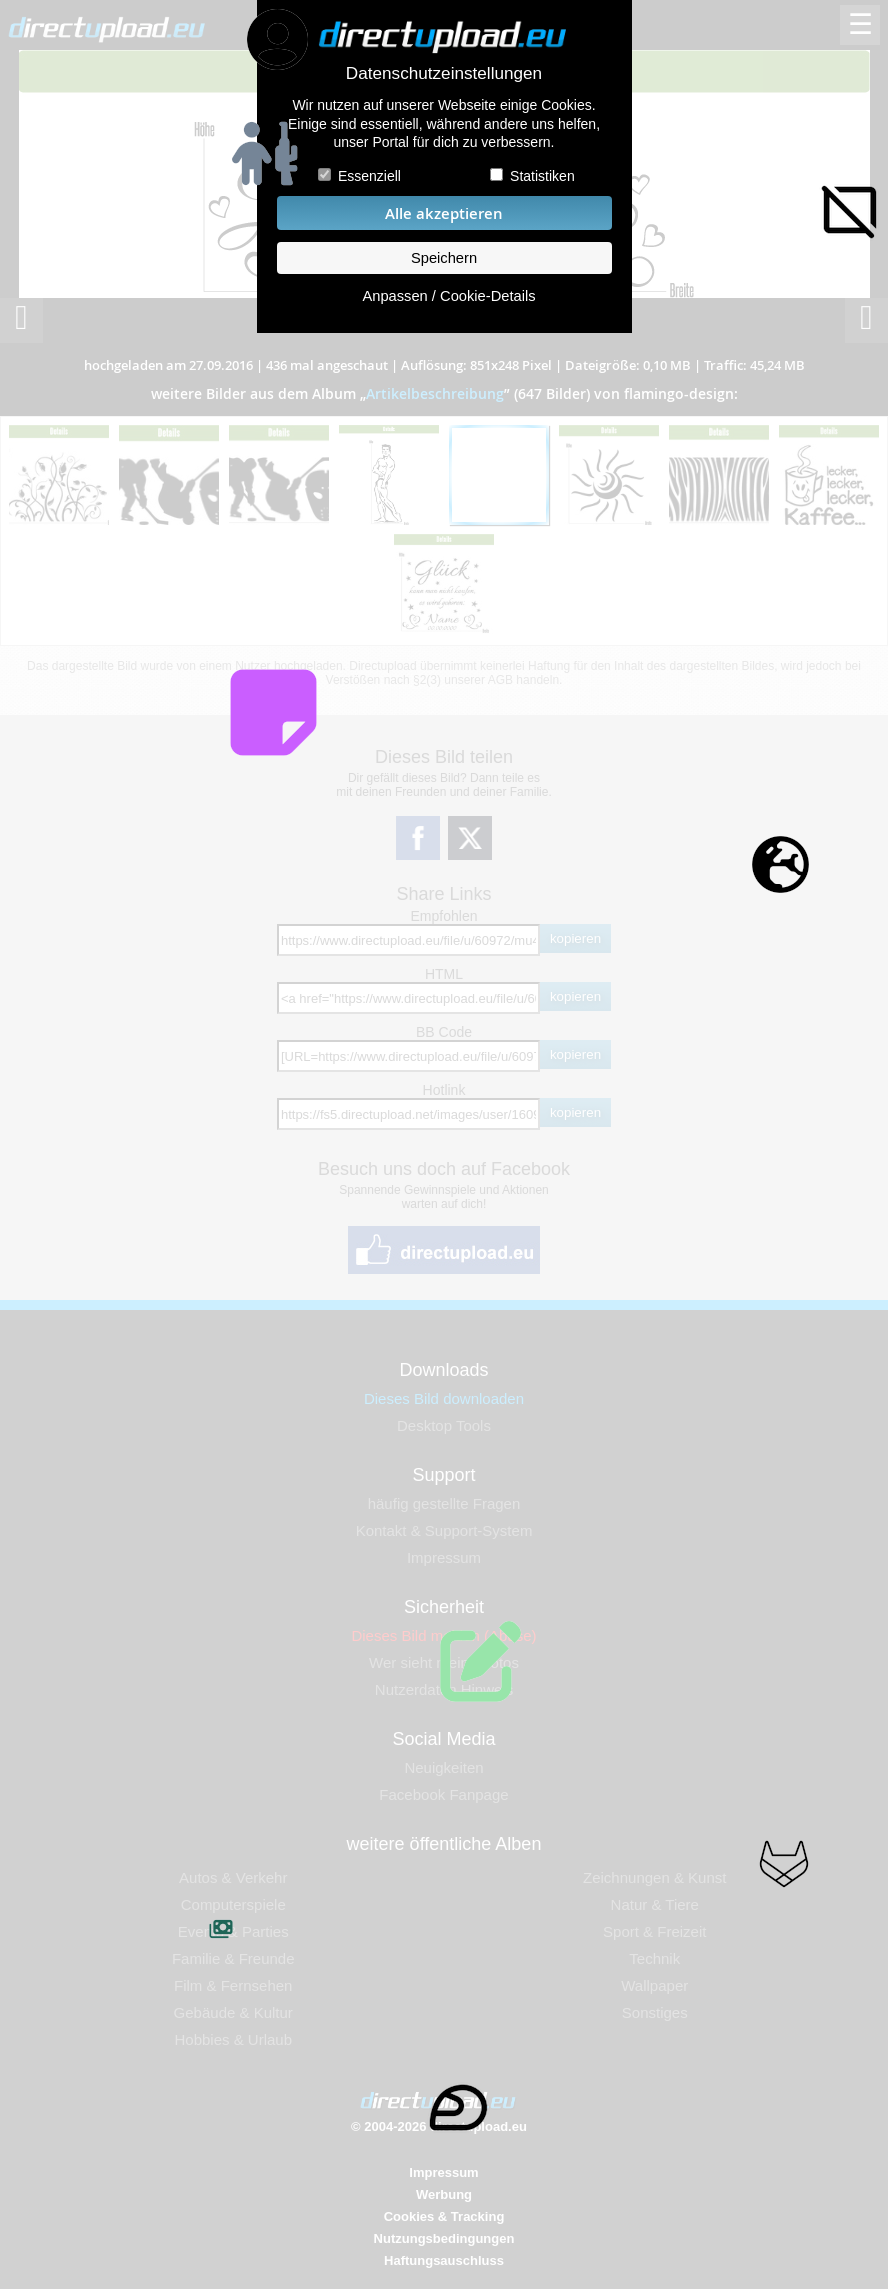  Describe the element at coordinates (458, 2107) in the screenshot. I see `access motorsports or racing content` at that location.